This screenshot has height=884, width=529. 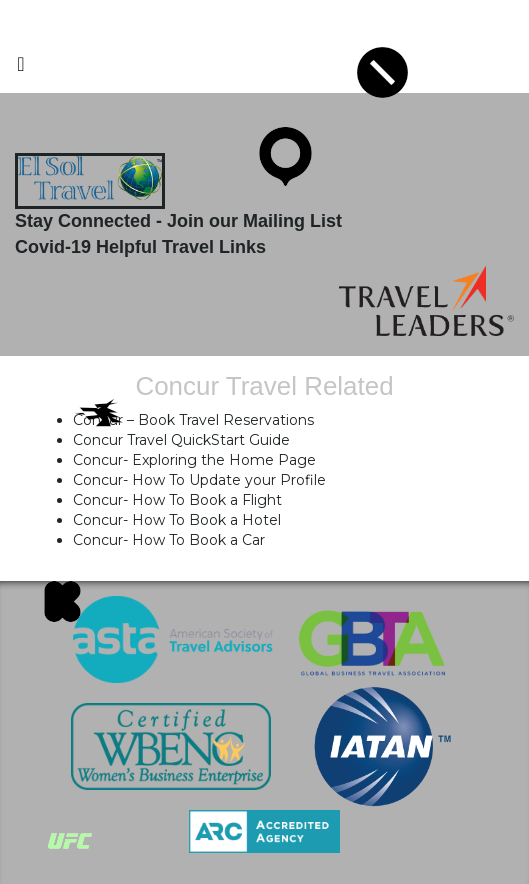 I want to click on wails framework logo, so click(x=98, y=412).